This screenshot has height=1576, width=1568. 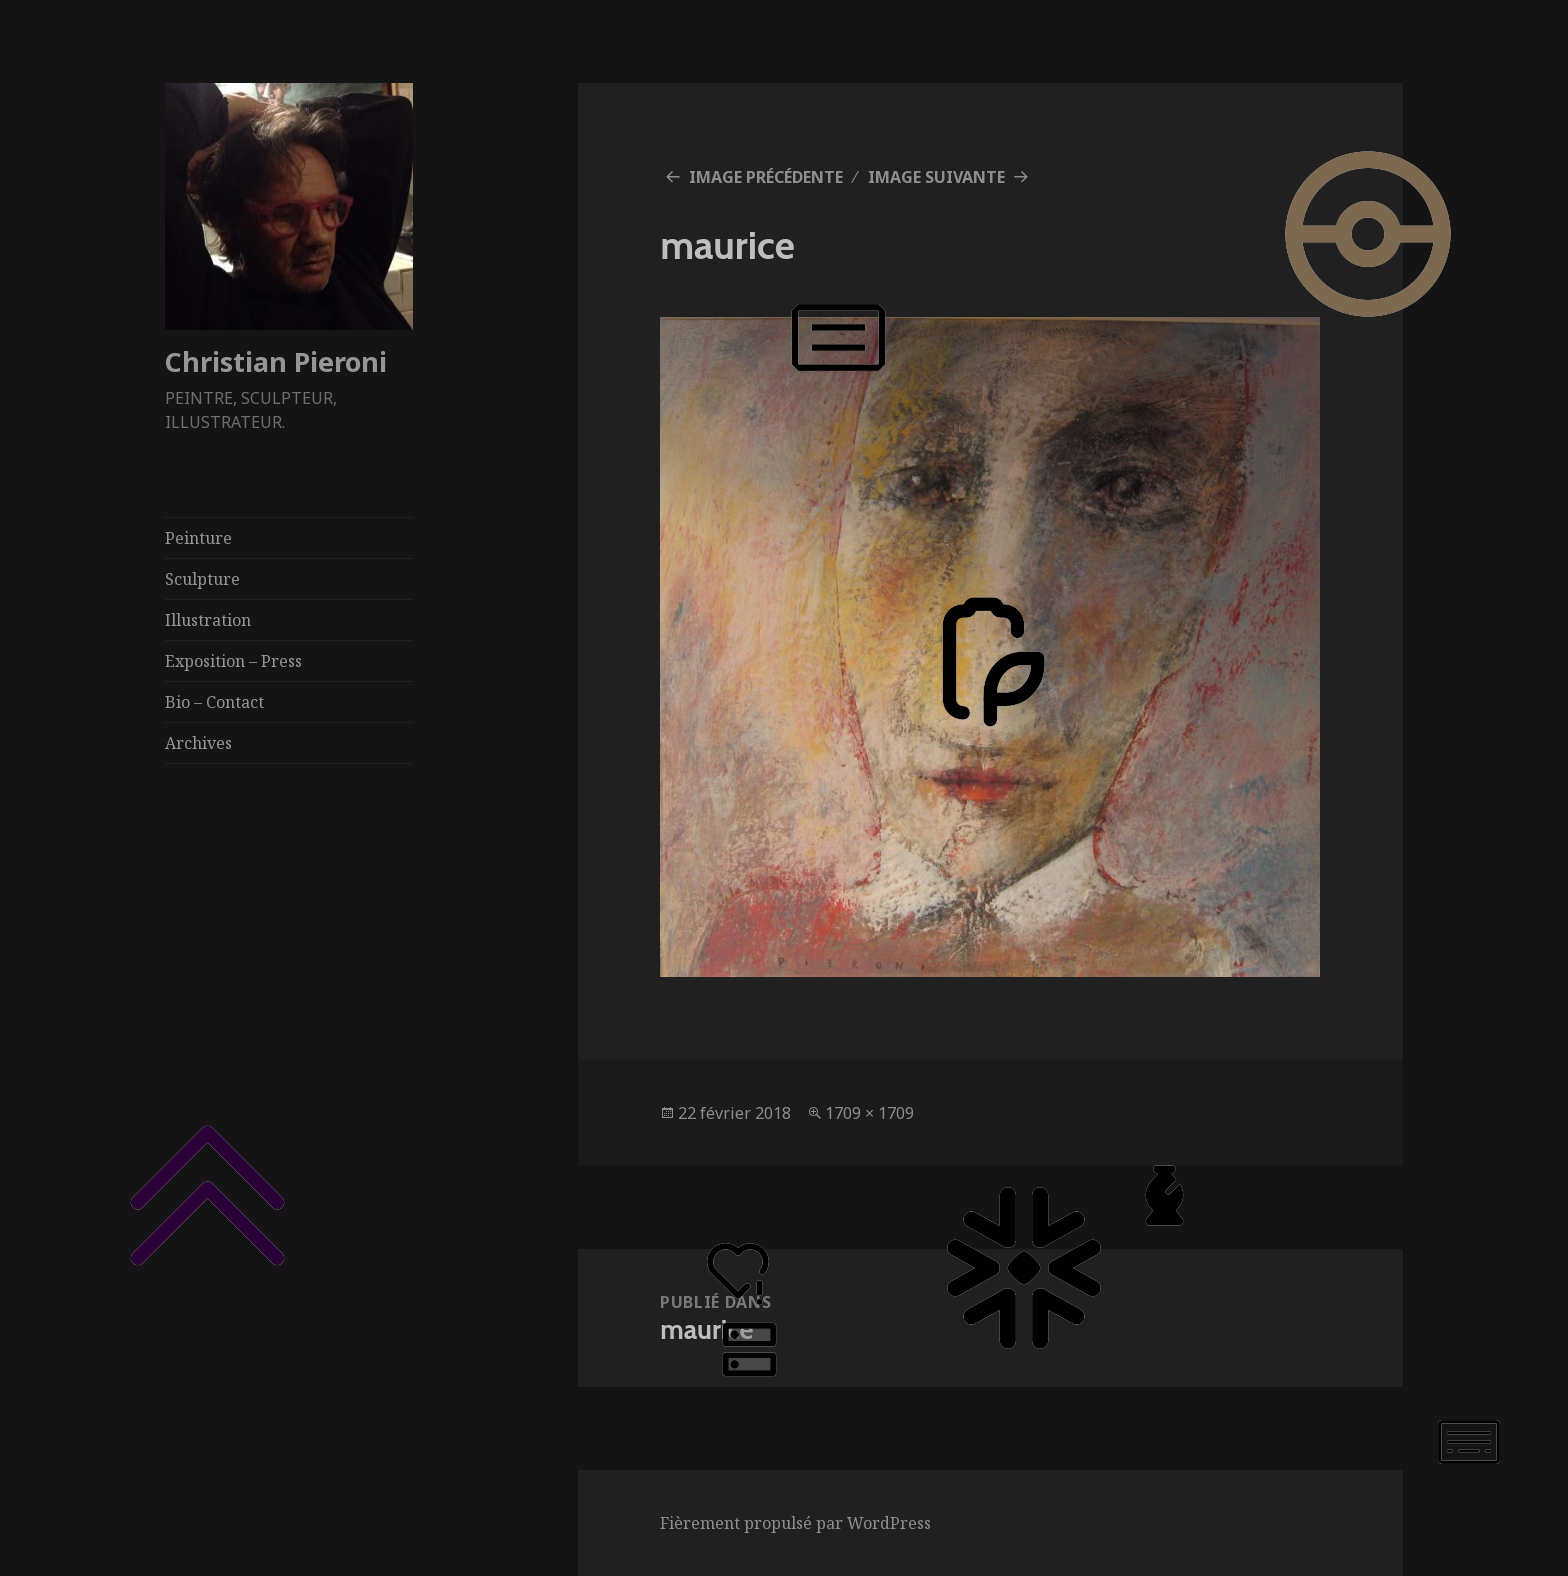 I want to click on connect to Snowflake data platform, so click(x=1024, y=1268).